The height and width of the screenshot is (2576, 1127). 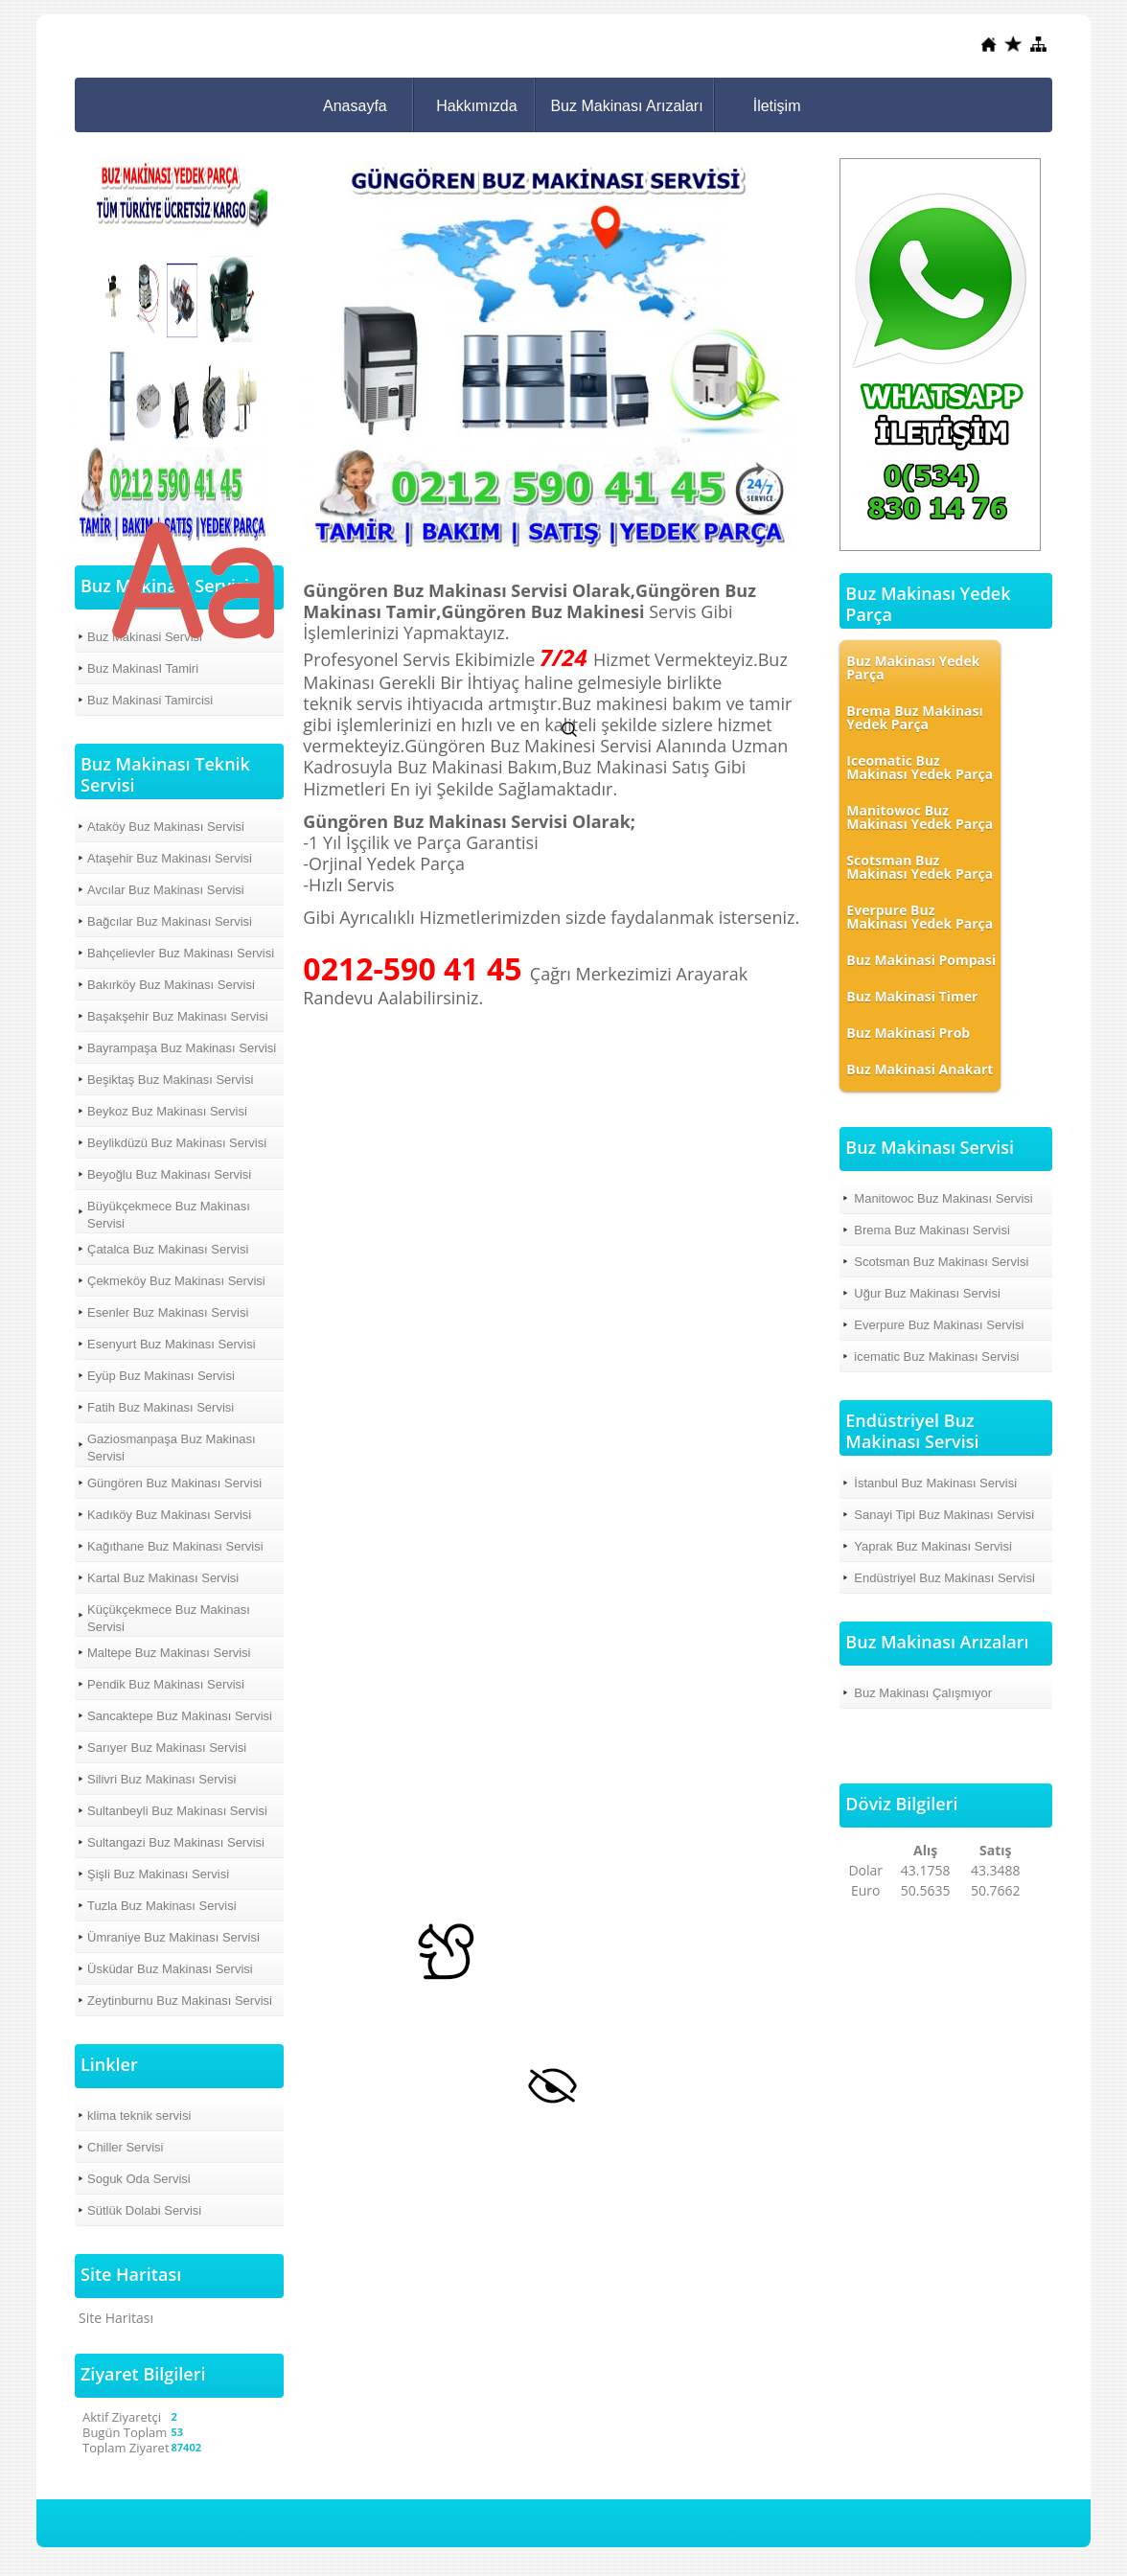 I want to click on adjust text formatting and font settings, so click(x=193, y=587).